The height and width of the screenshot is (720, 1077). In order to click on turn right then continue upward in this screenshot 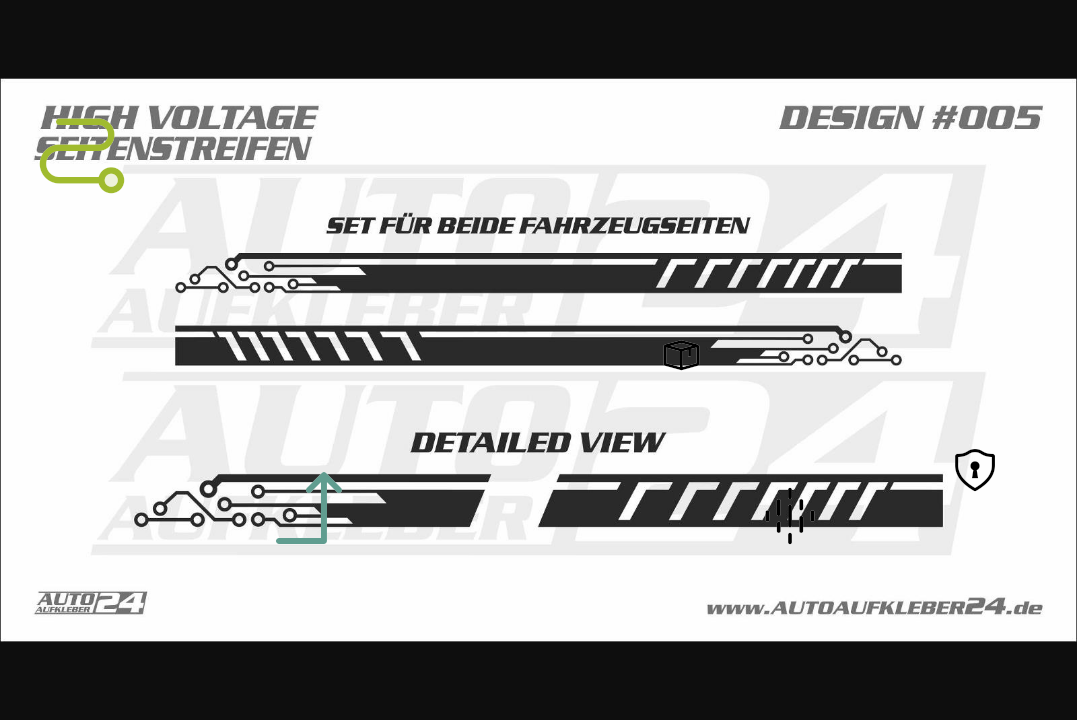, I will do `click(309, 508)`.